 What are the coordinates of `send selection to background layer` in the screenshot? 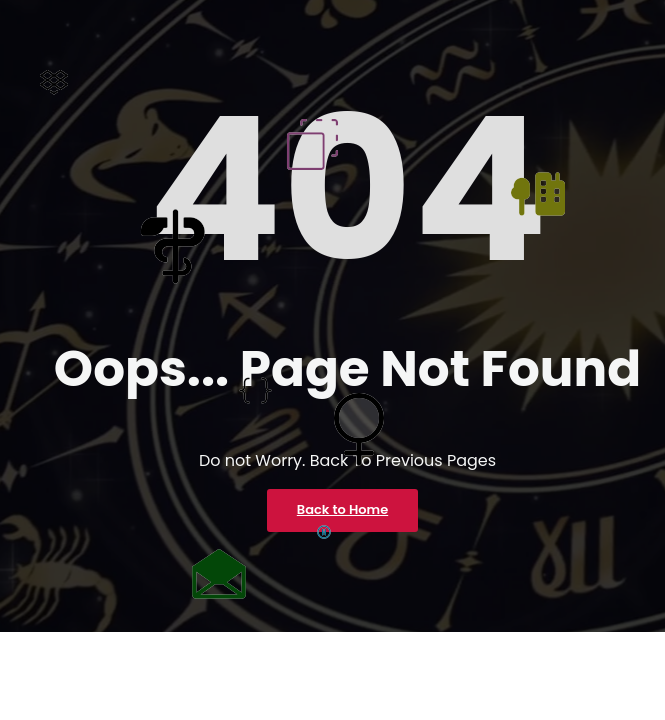 It's located at (312, 144).